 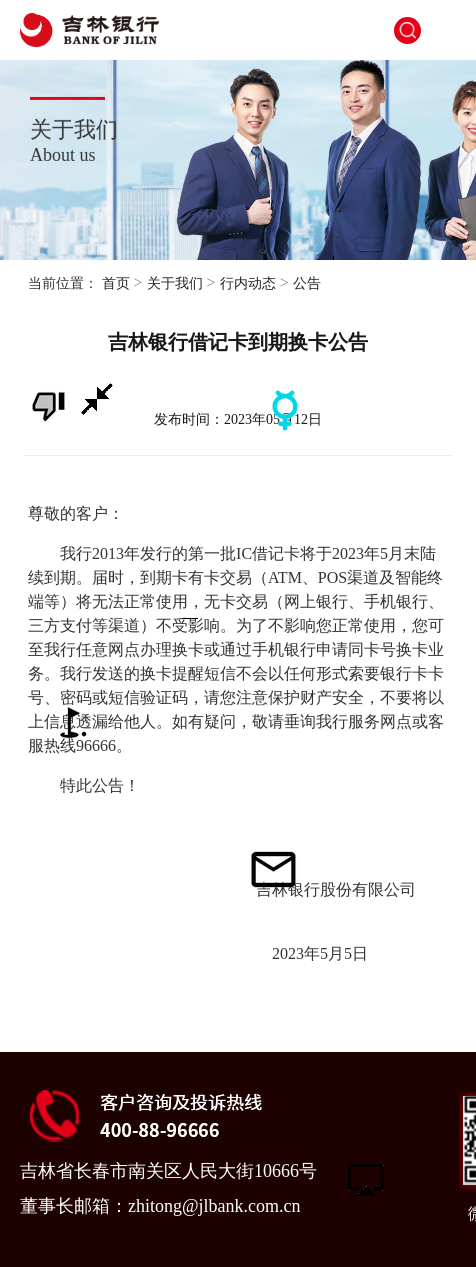 I want to click on dislike or downvote content, so click(x=48, y=405).